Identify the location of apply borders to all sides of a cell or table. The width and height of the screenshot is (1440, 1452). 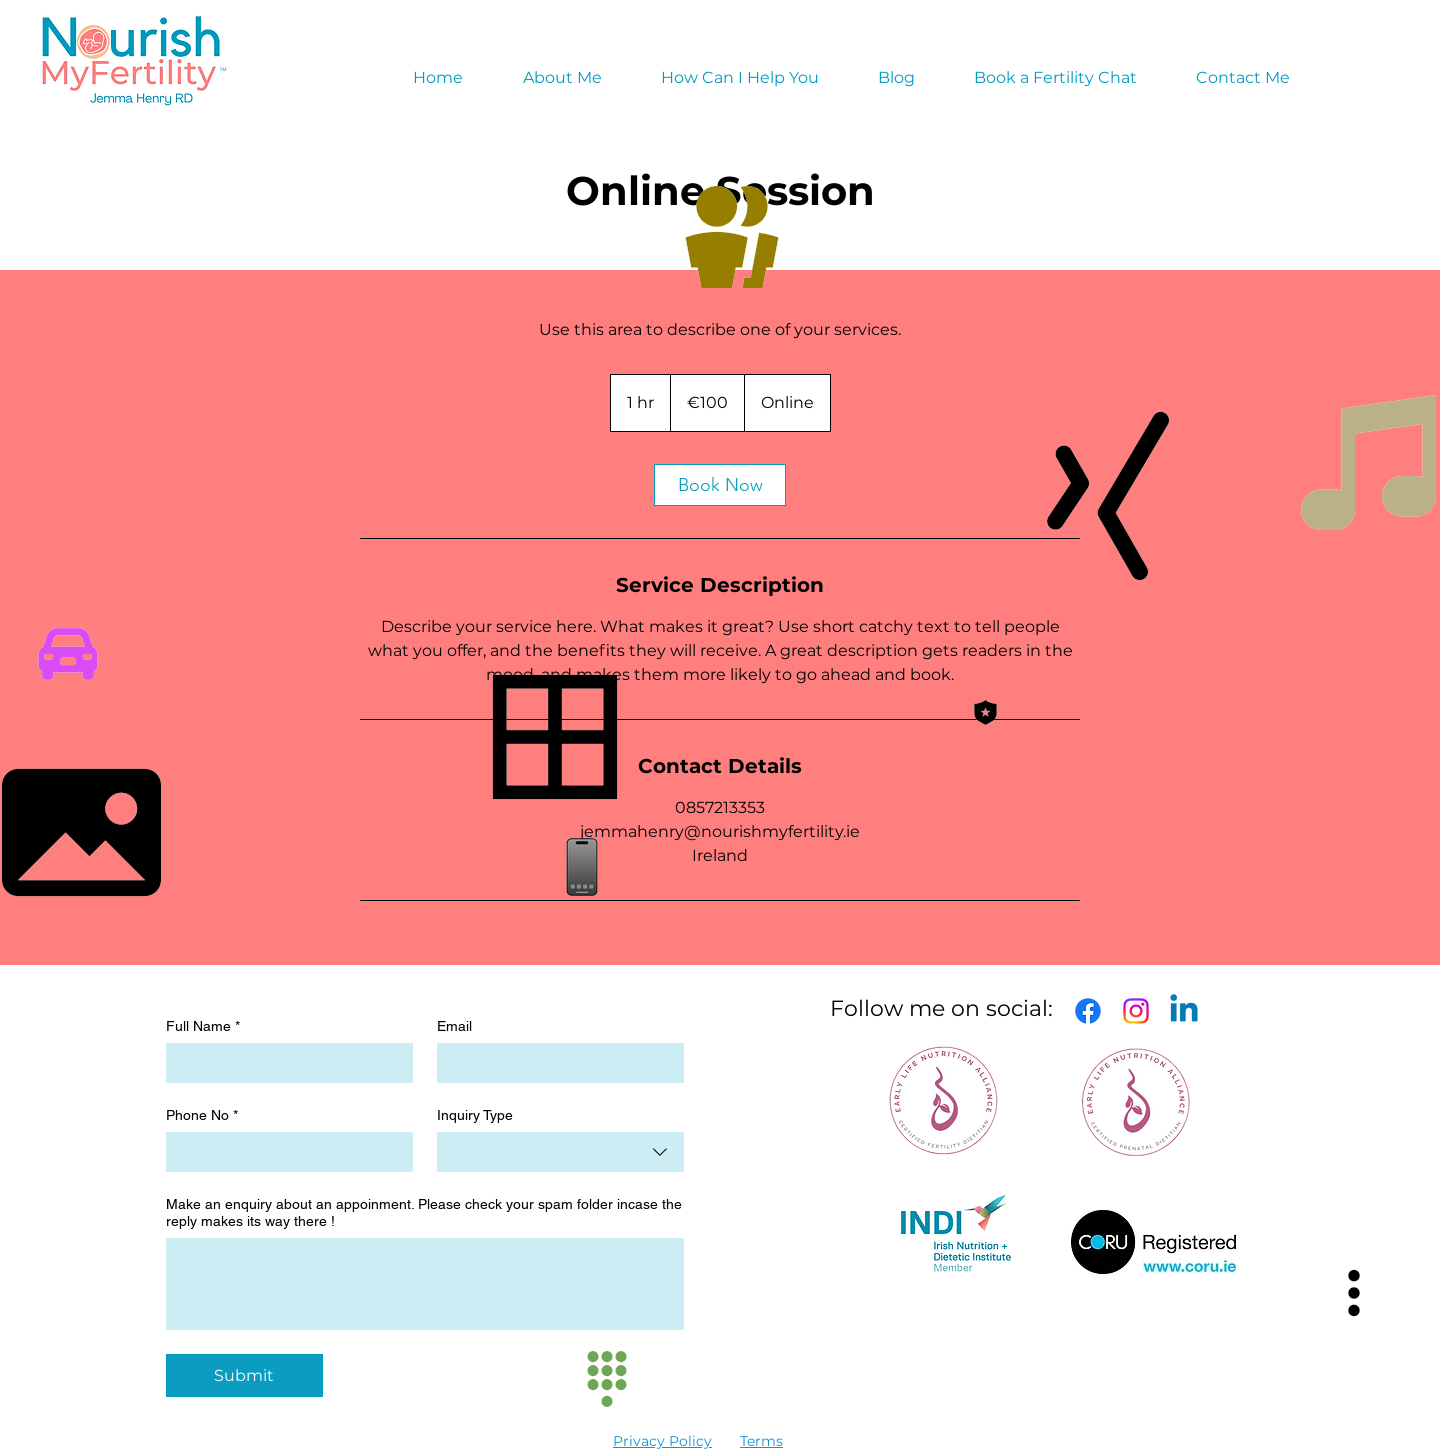
(555, 737).